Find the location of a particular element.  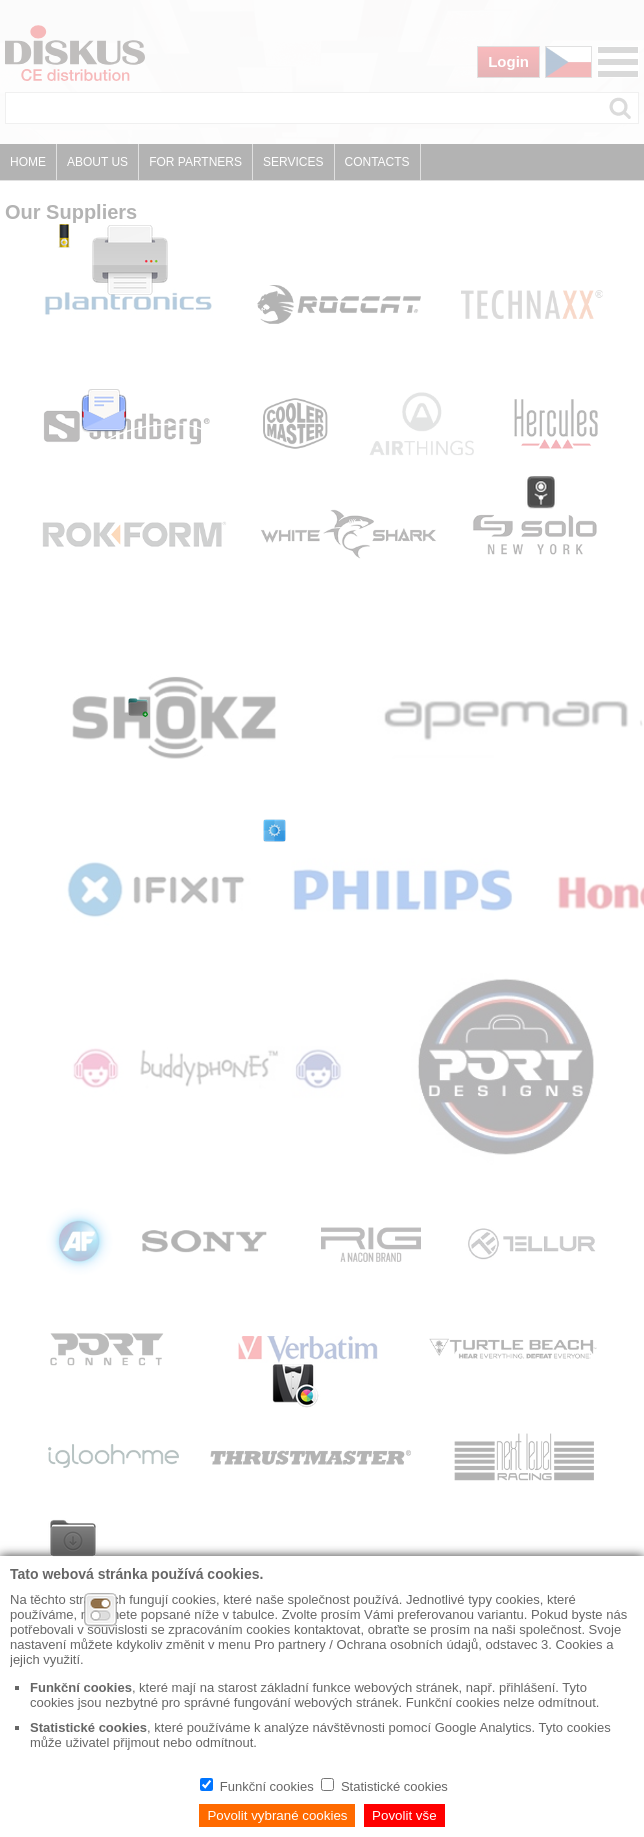

access your downloads folder is located at coordinates (73, 1538).